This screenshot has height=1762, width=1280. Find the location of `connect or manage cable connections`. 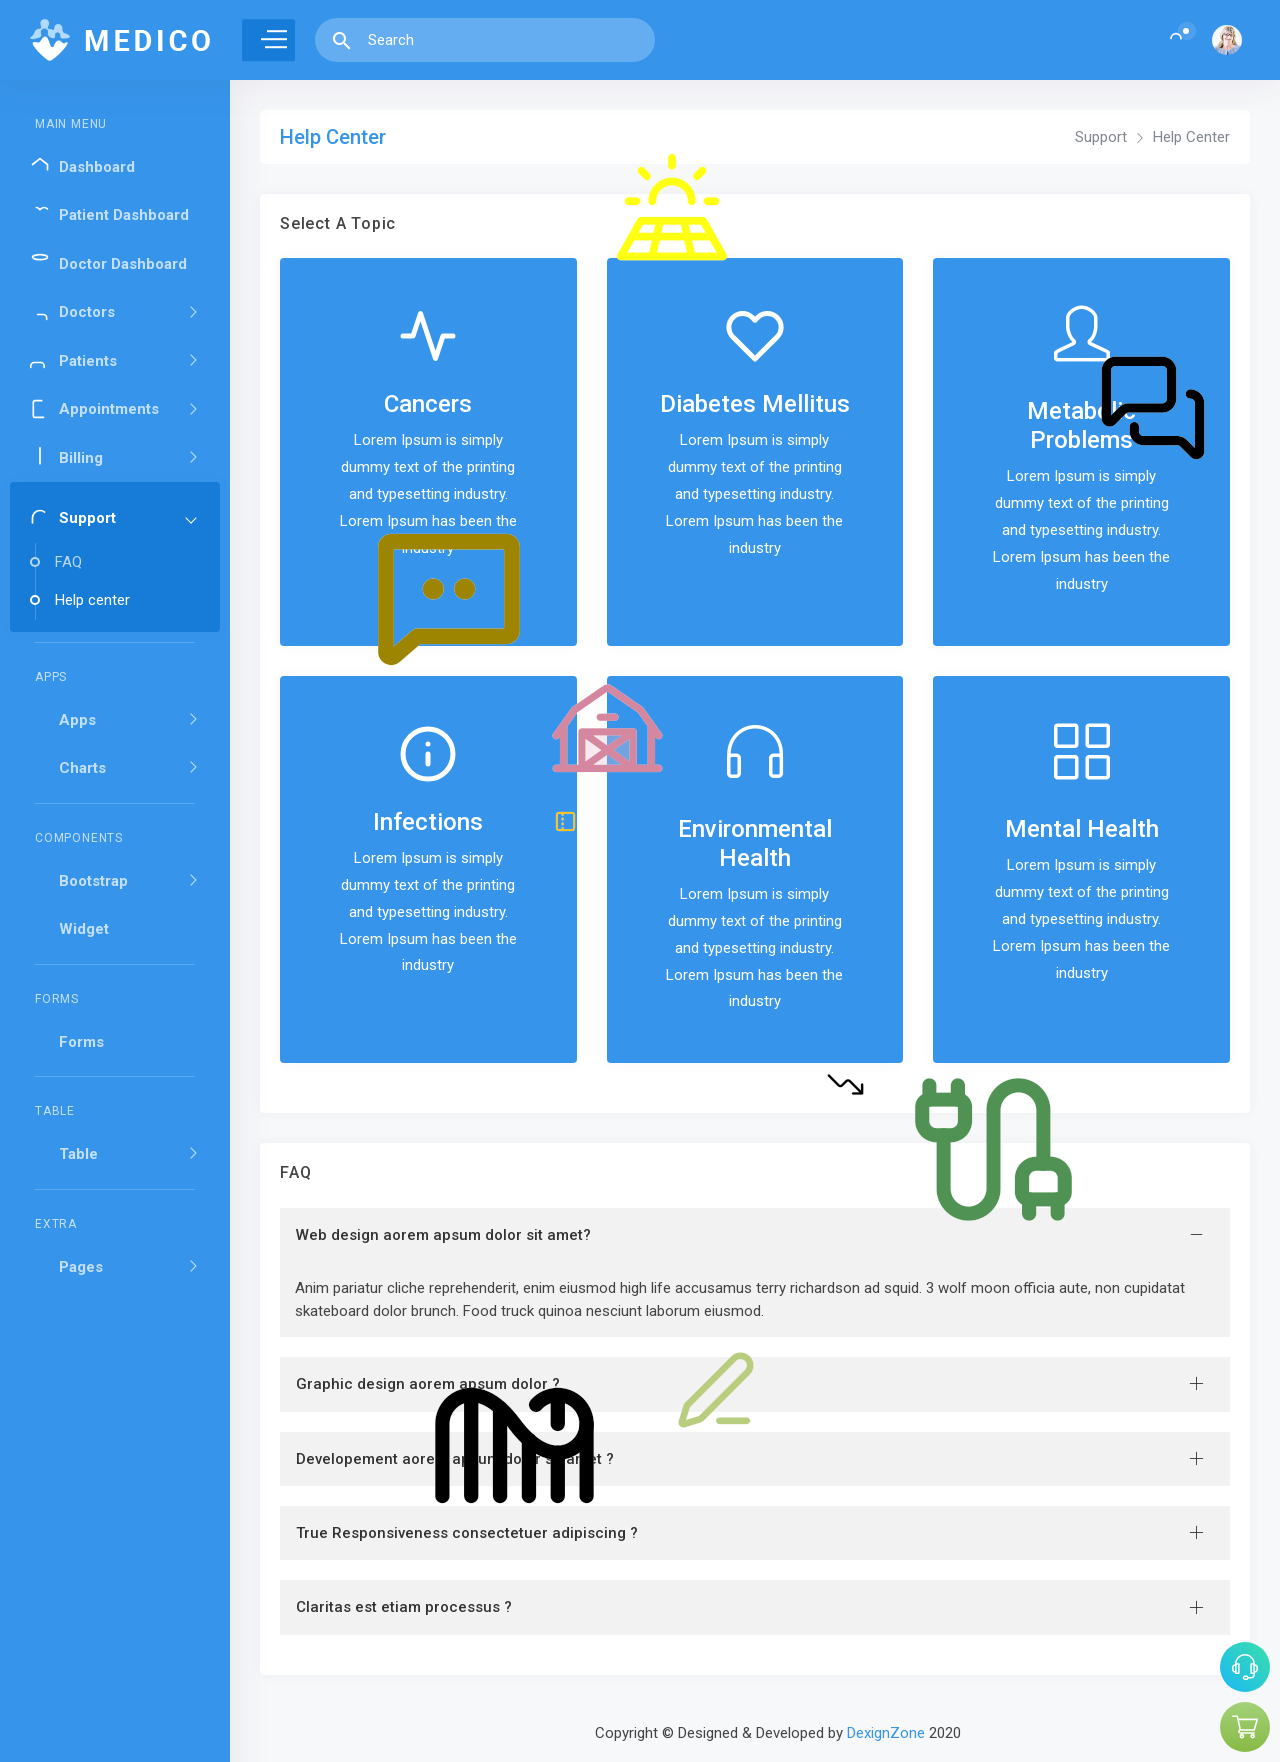

connect or manage cable connections is located at coordinates (993, 1149).